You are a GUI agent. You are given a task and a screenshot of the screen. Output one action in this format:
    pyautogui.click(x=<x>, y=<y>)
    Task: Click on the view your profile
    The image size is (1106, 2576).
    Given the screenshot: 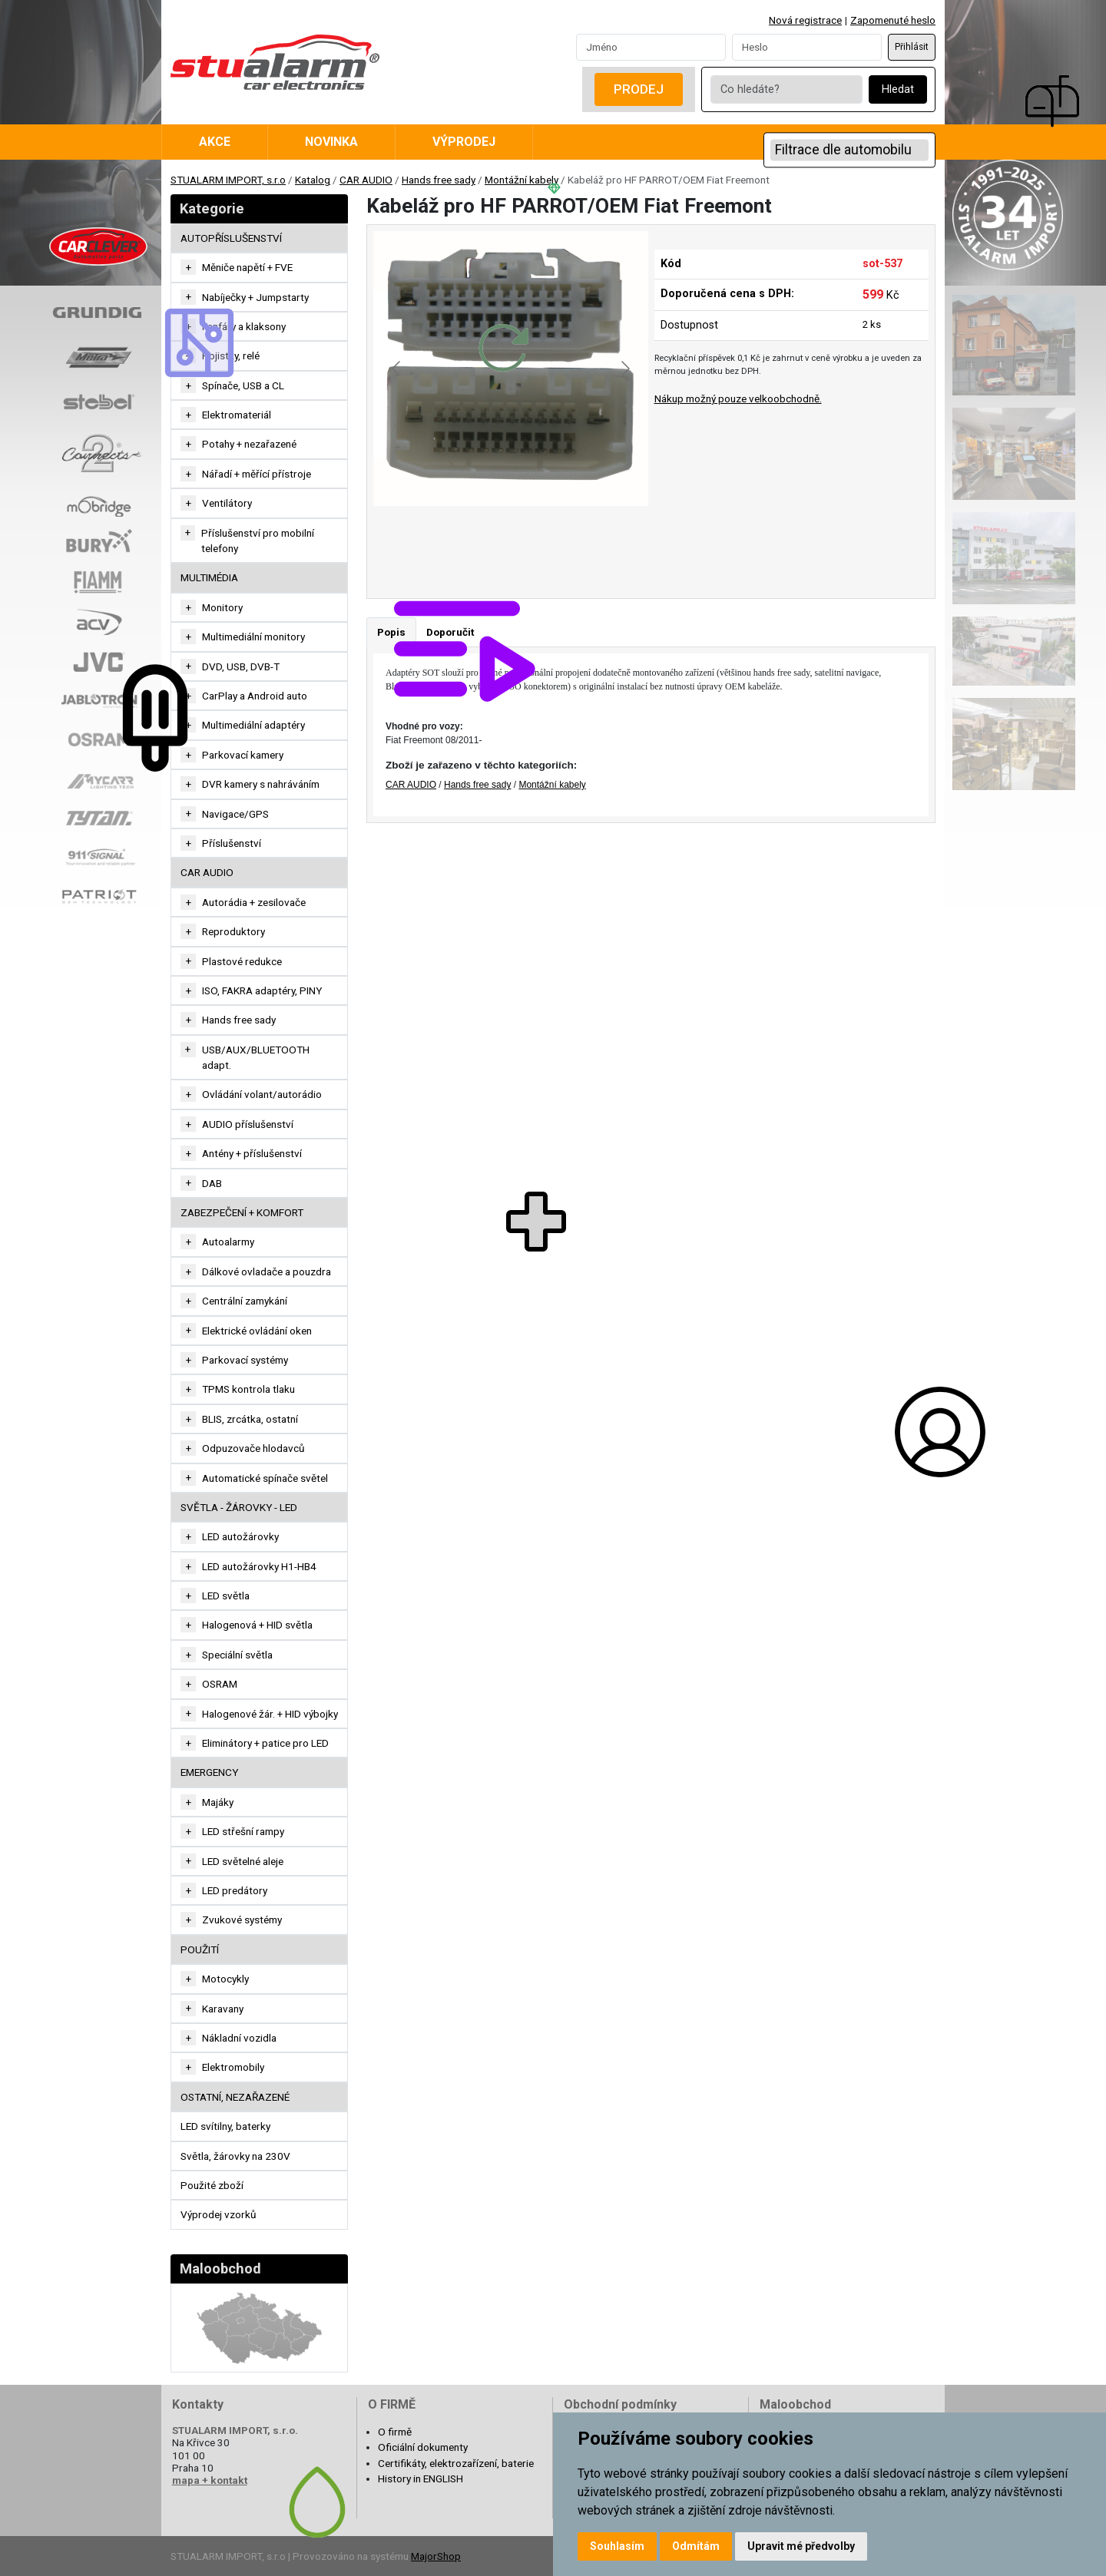 What is the action you would take?
    pyautogui.click(x=940, y=1432)
    